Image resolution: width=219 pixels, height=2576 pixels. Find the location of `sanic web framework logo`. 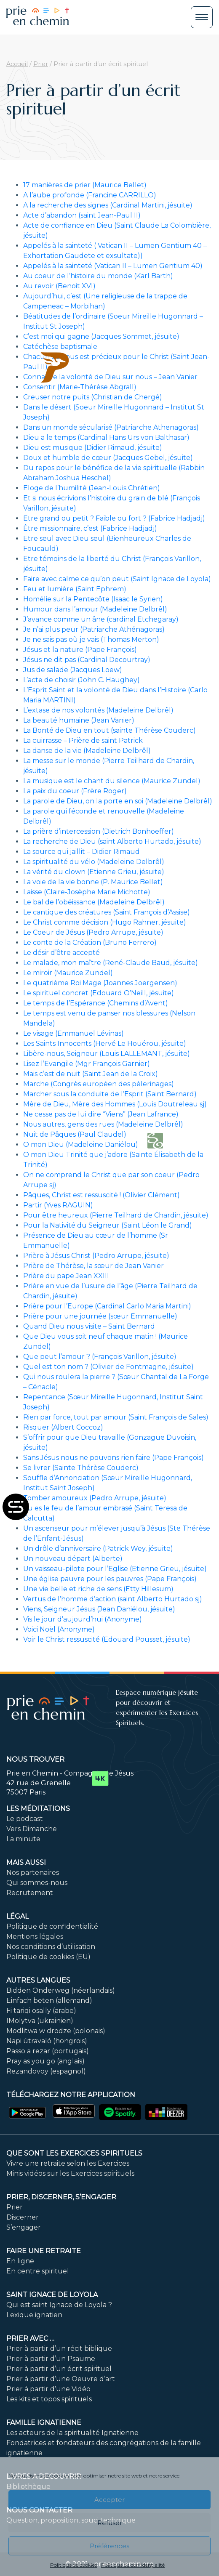

sanic web framework logo is located at coordinates (16, 1507).